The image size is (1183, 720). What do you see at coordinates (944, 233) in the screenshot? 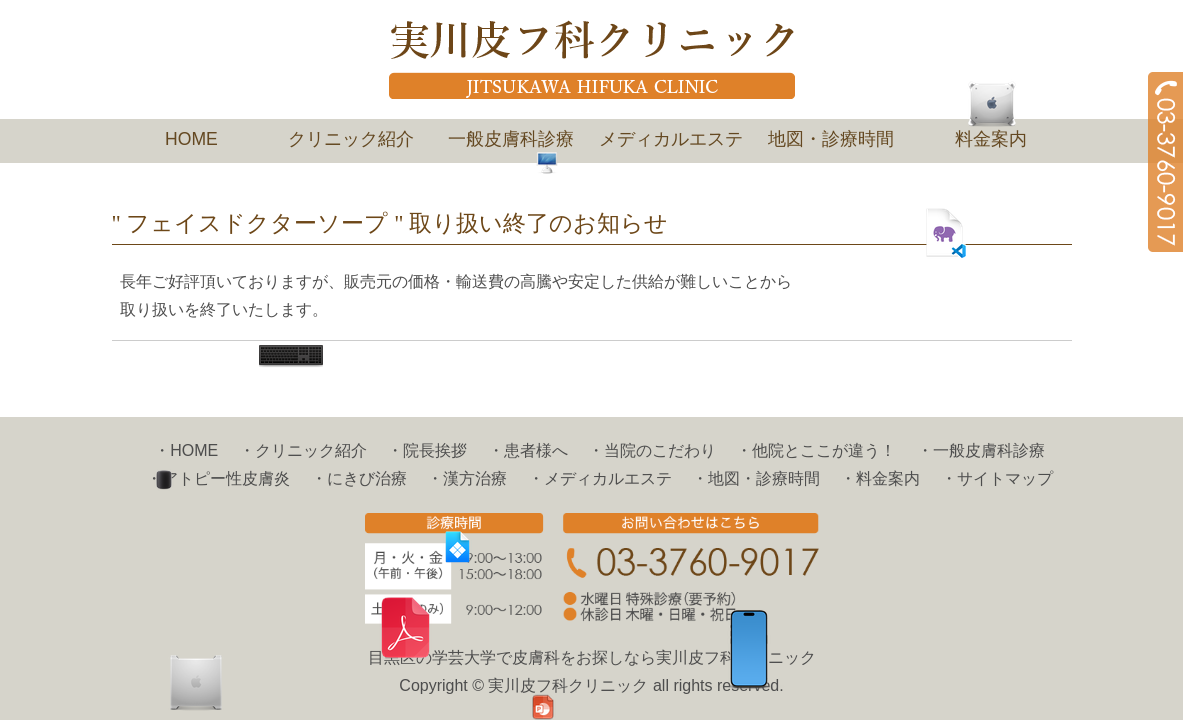
I see `open a PHP file in Visual Studio Code` at bounding box center [944, 233].